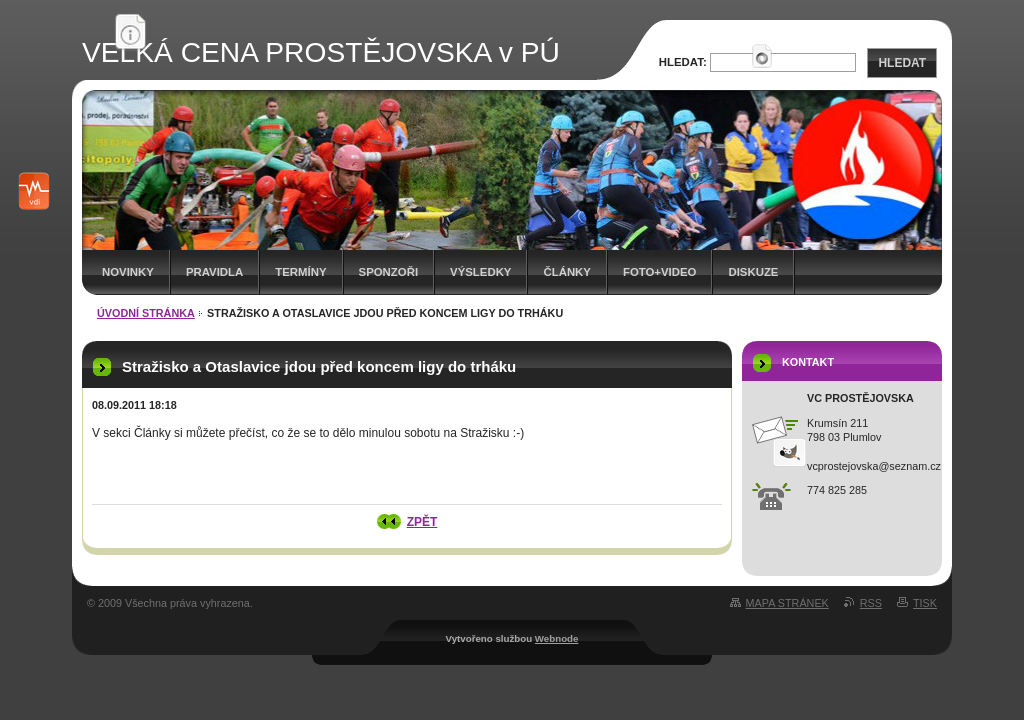  Describe the element at coordinates (130, 31) in the screenshot. I see `view the readme documentation file` at that location.